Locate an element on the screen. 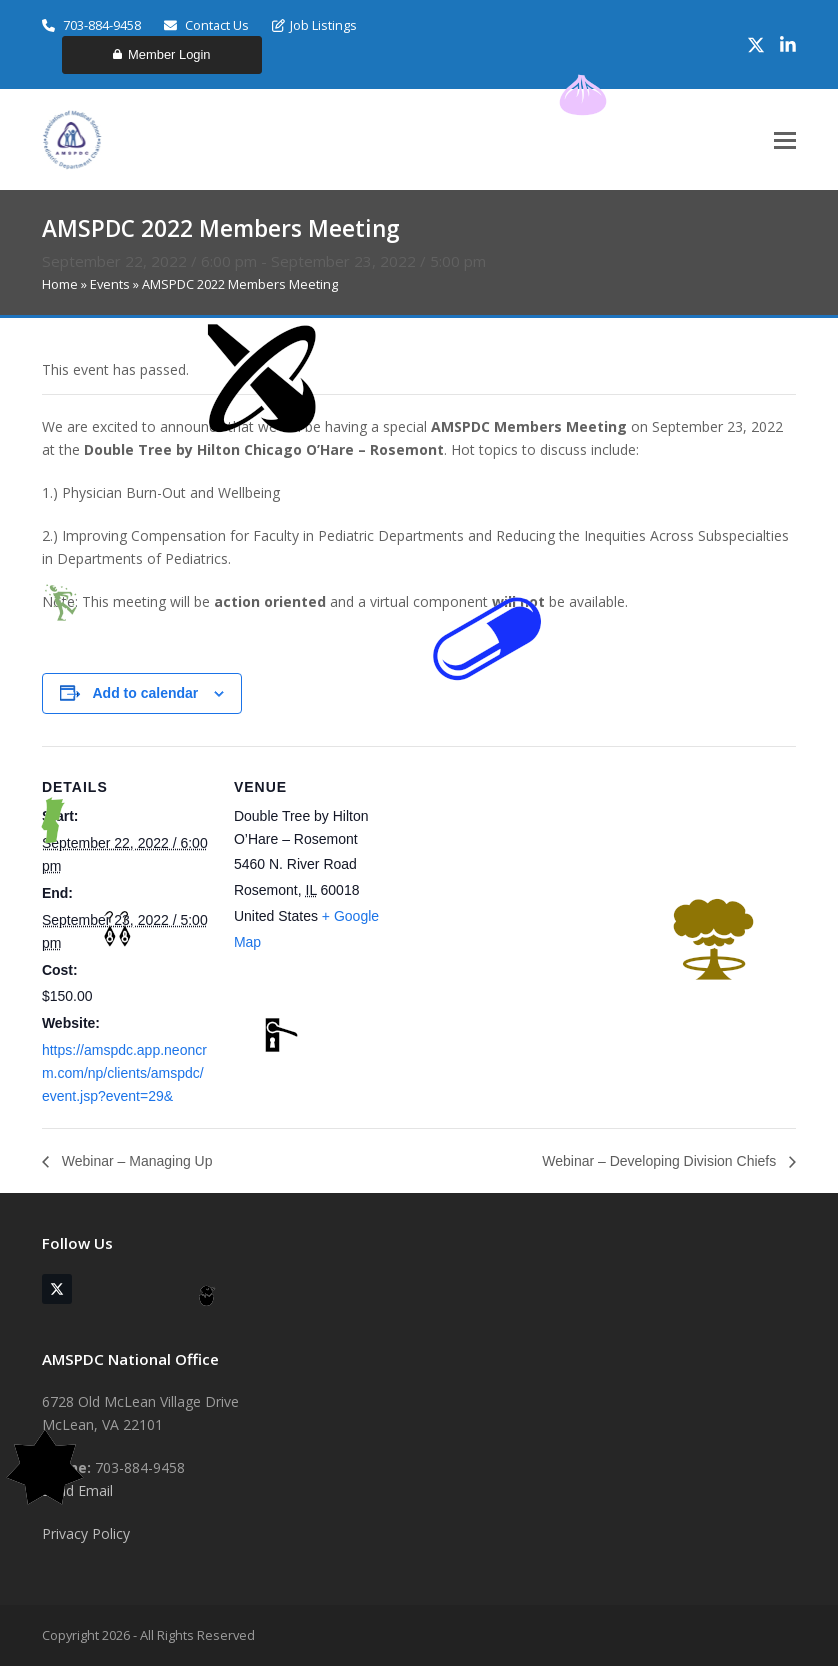 The height and width of the screenshot is (1666, 838). indicates explosion or blast event in game is located at coordinates (713, 939).